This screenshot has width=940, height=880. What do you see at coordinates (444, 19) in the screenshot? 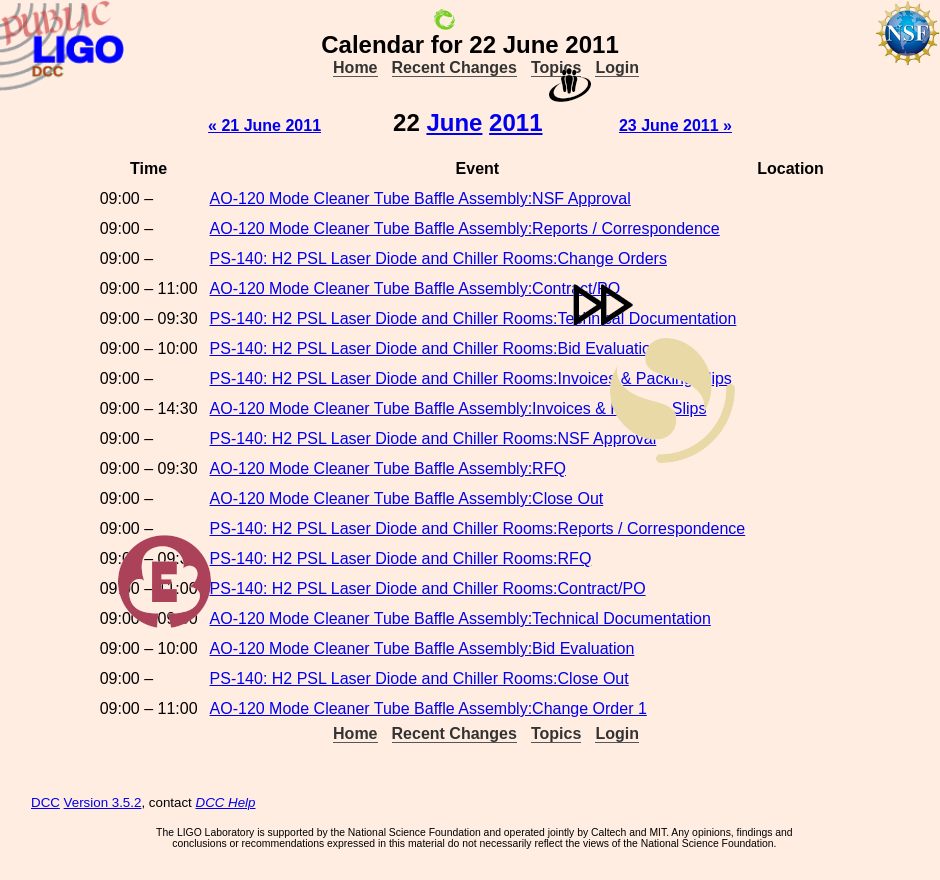
I see `ReactiveX library or framework logo` at bounding box center [444, 19].